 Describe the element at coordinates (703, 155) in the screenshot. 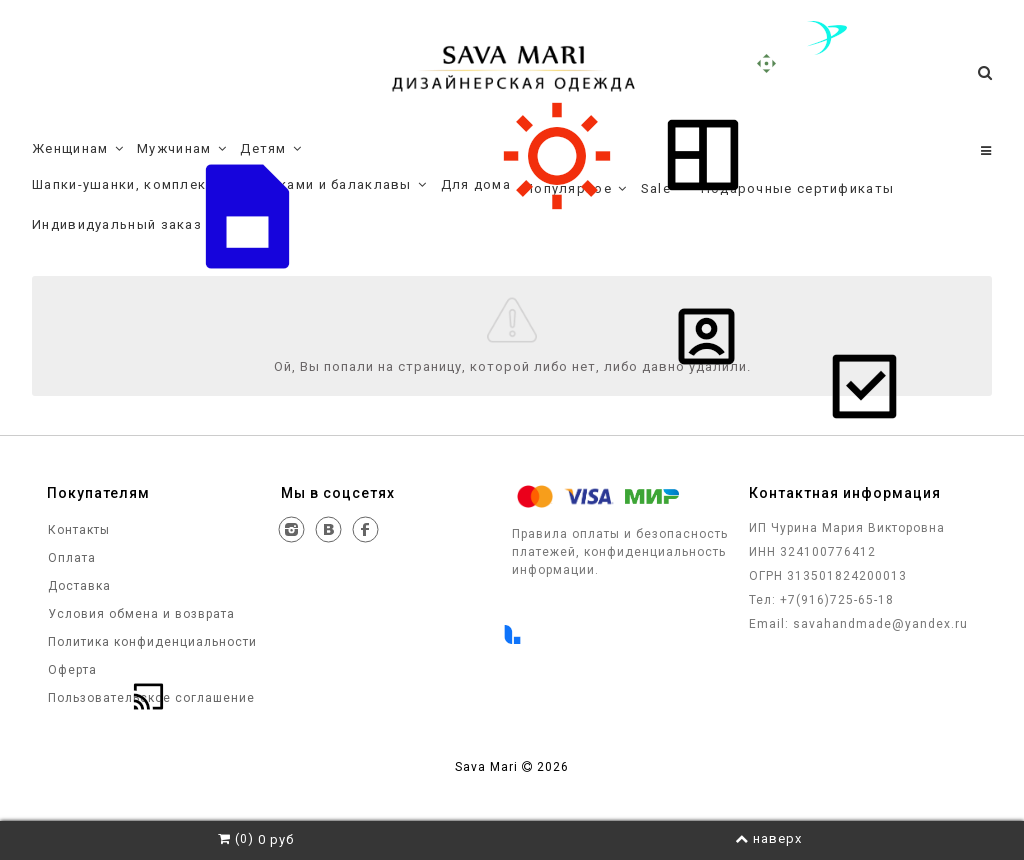

I see `switch to grid layout view` at that location.